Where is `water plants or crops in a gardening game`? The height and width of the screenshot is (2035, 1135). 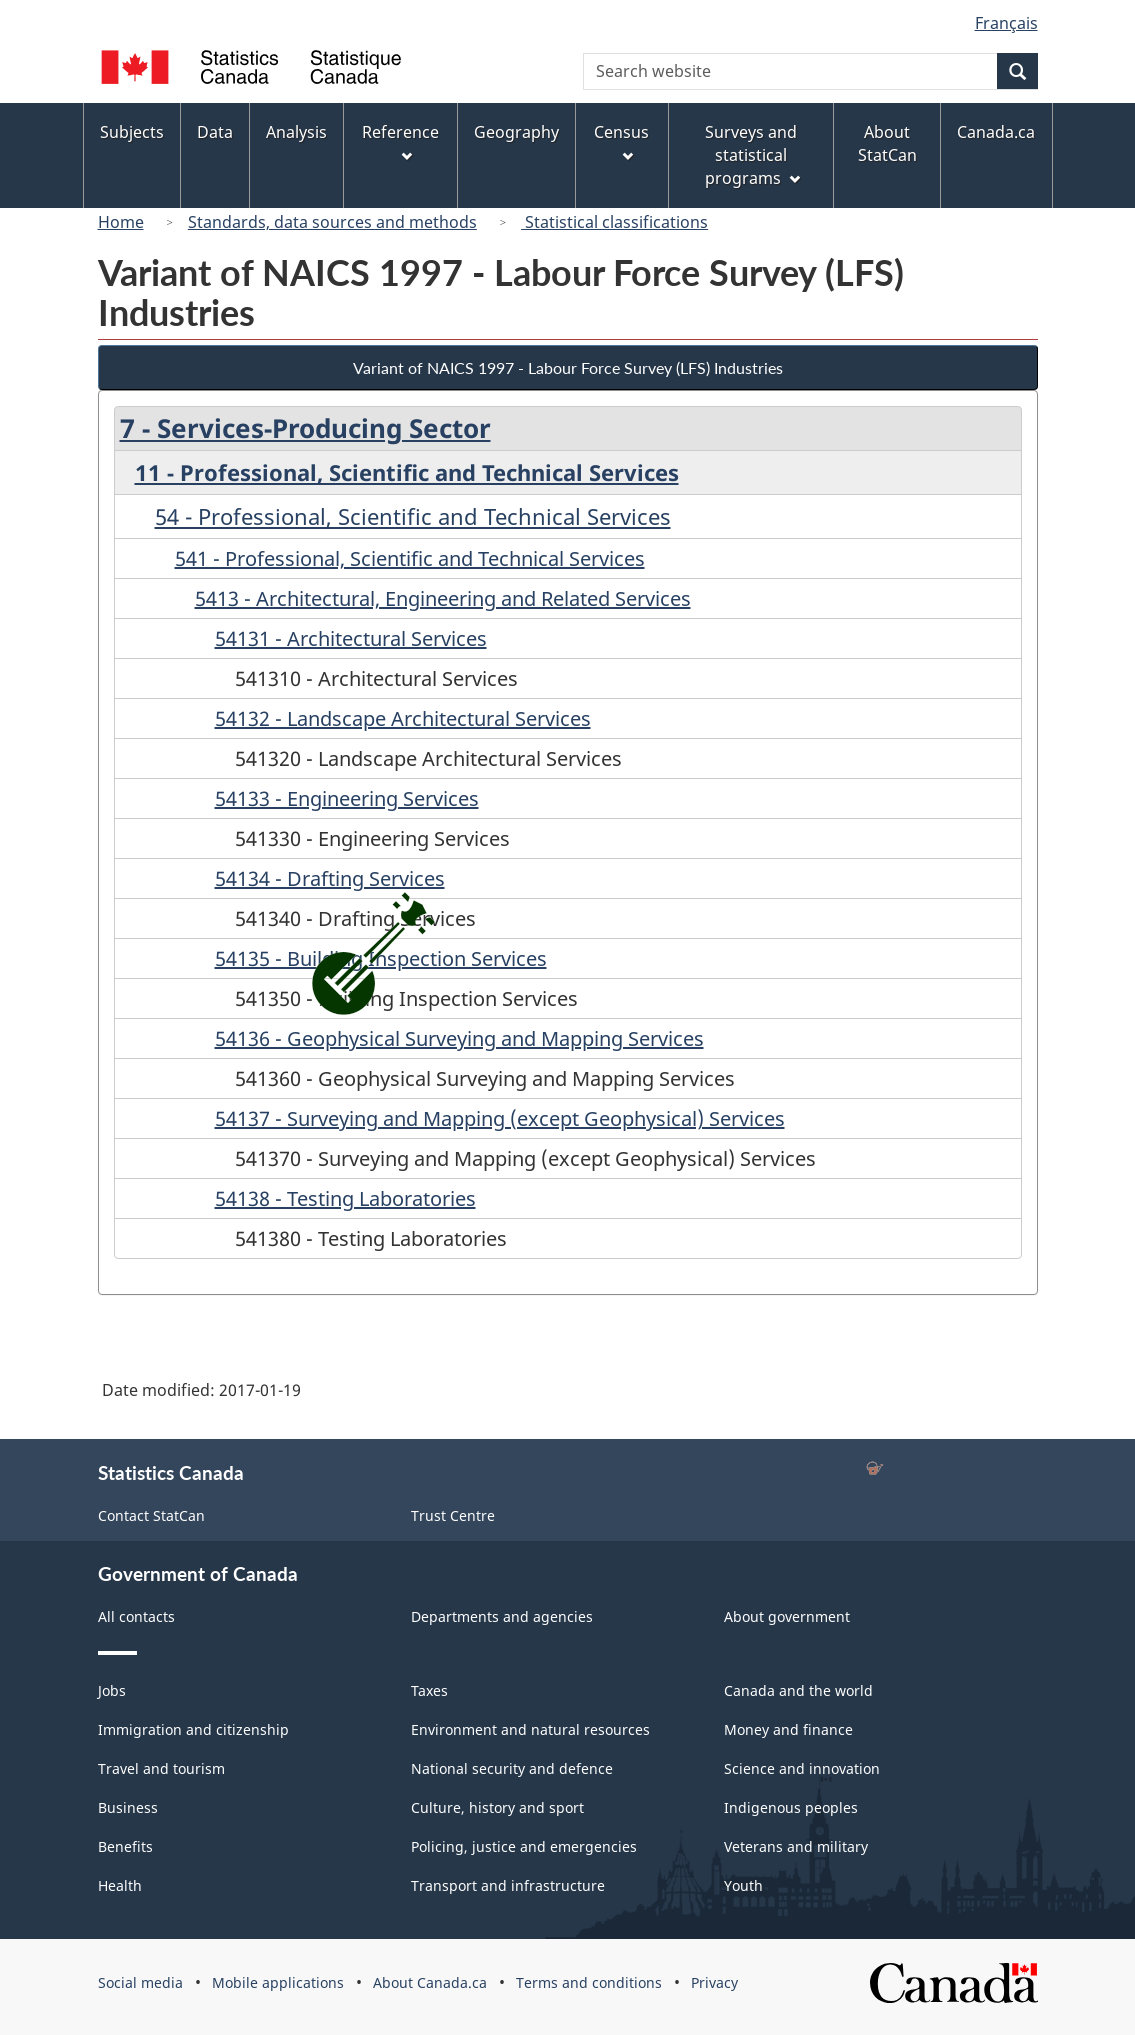 water plants or crops in a gardening game is located at coordinates (875, 1468).